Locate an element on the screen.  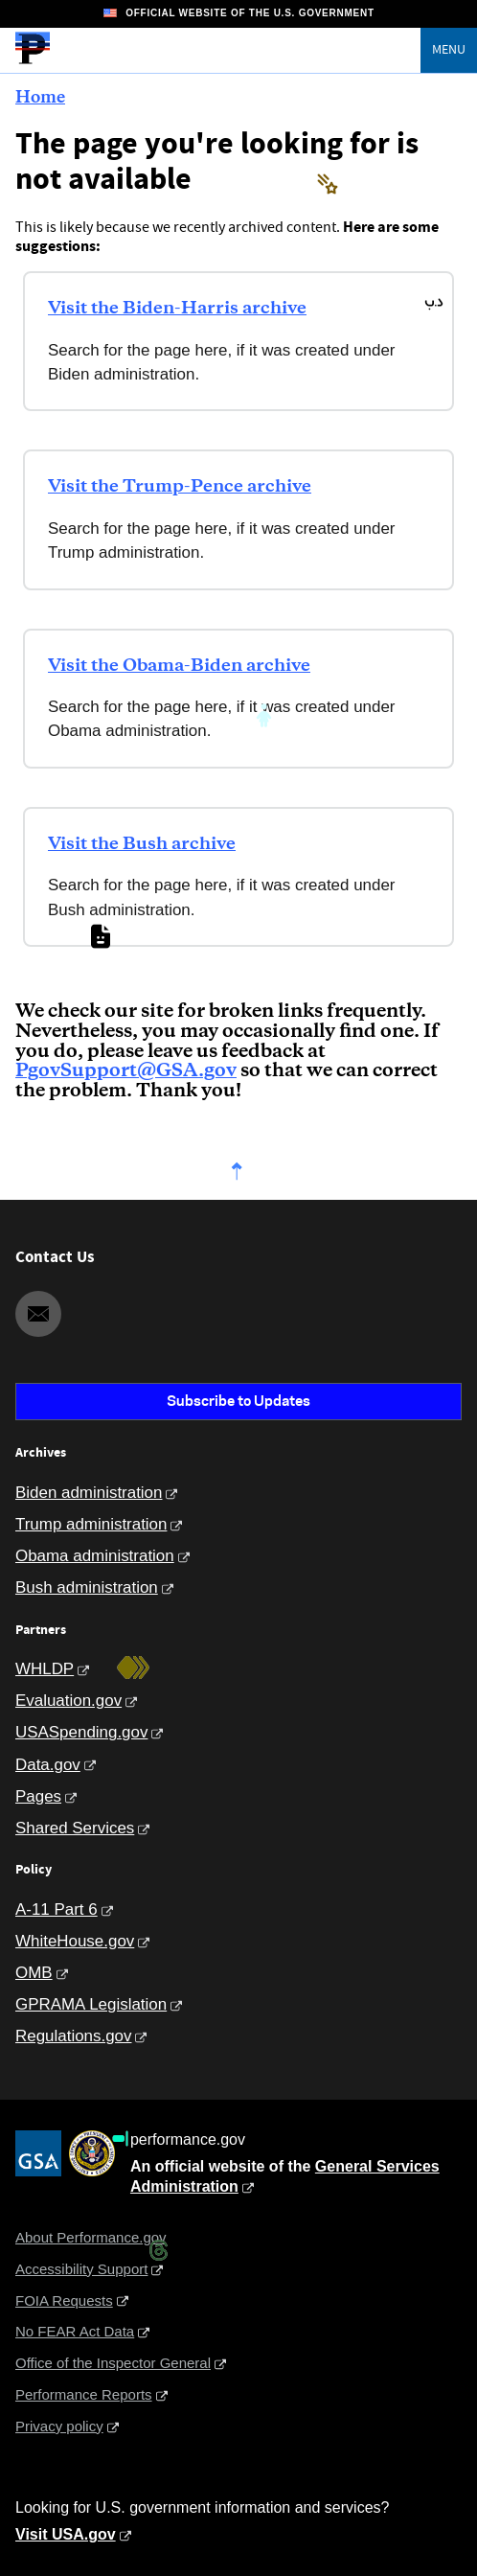
file with neutral or pending status is located at coordinates (101, 936).